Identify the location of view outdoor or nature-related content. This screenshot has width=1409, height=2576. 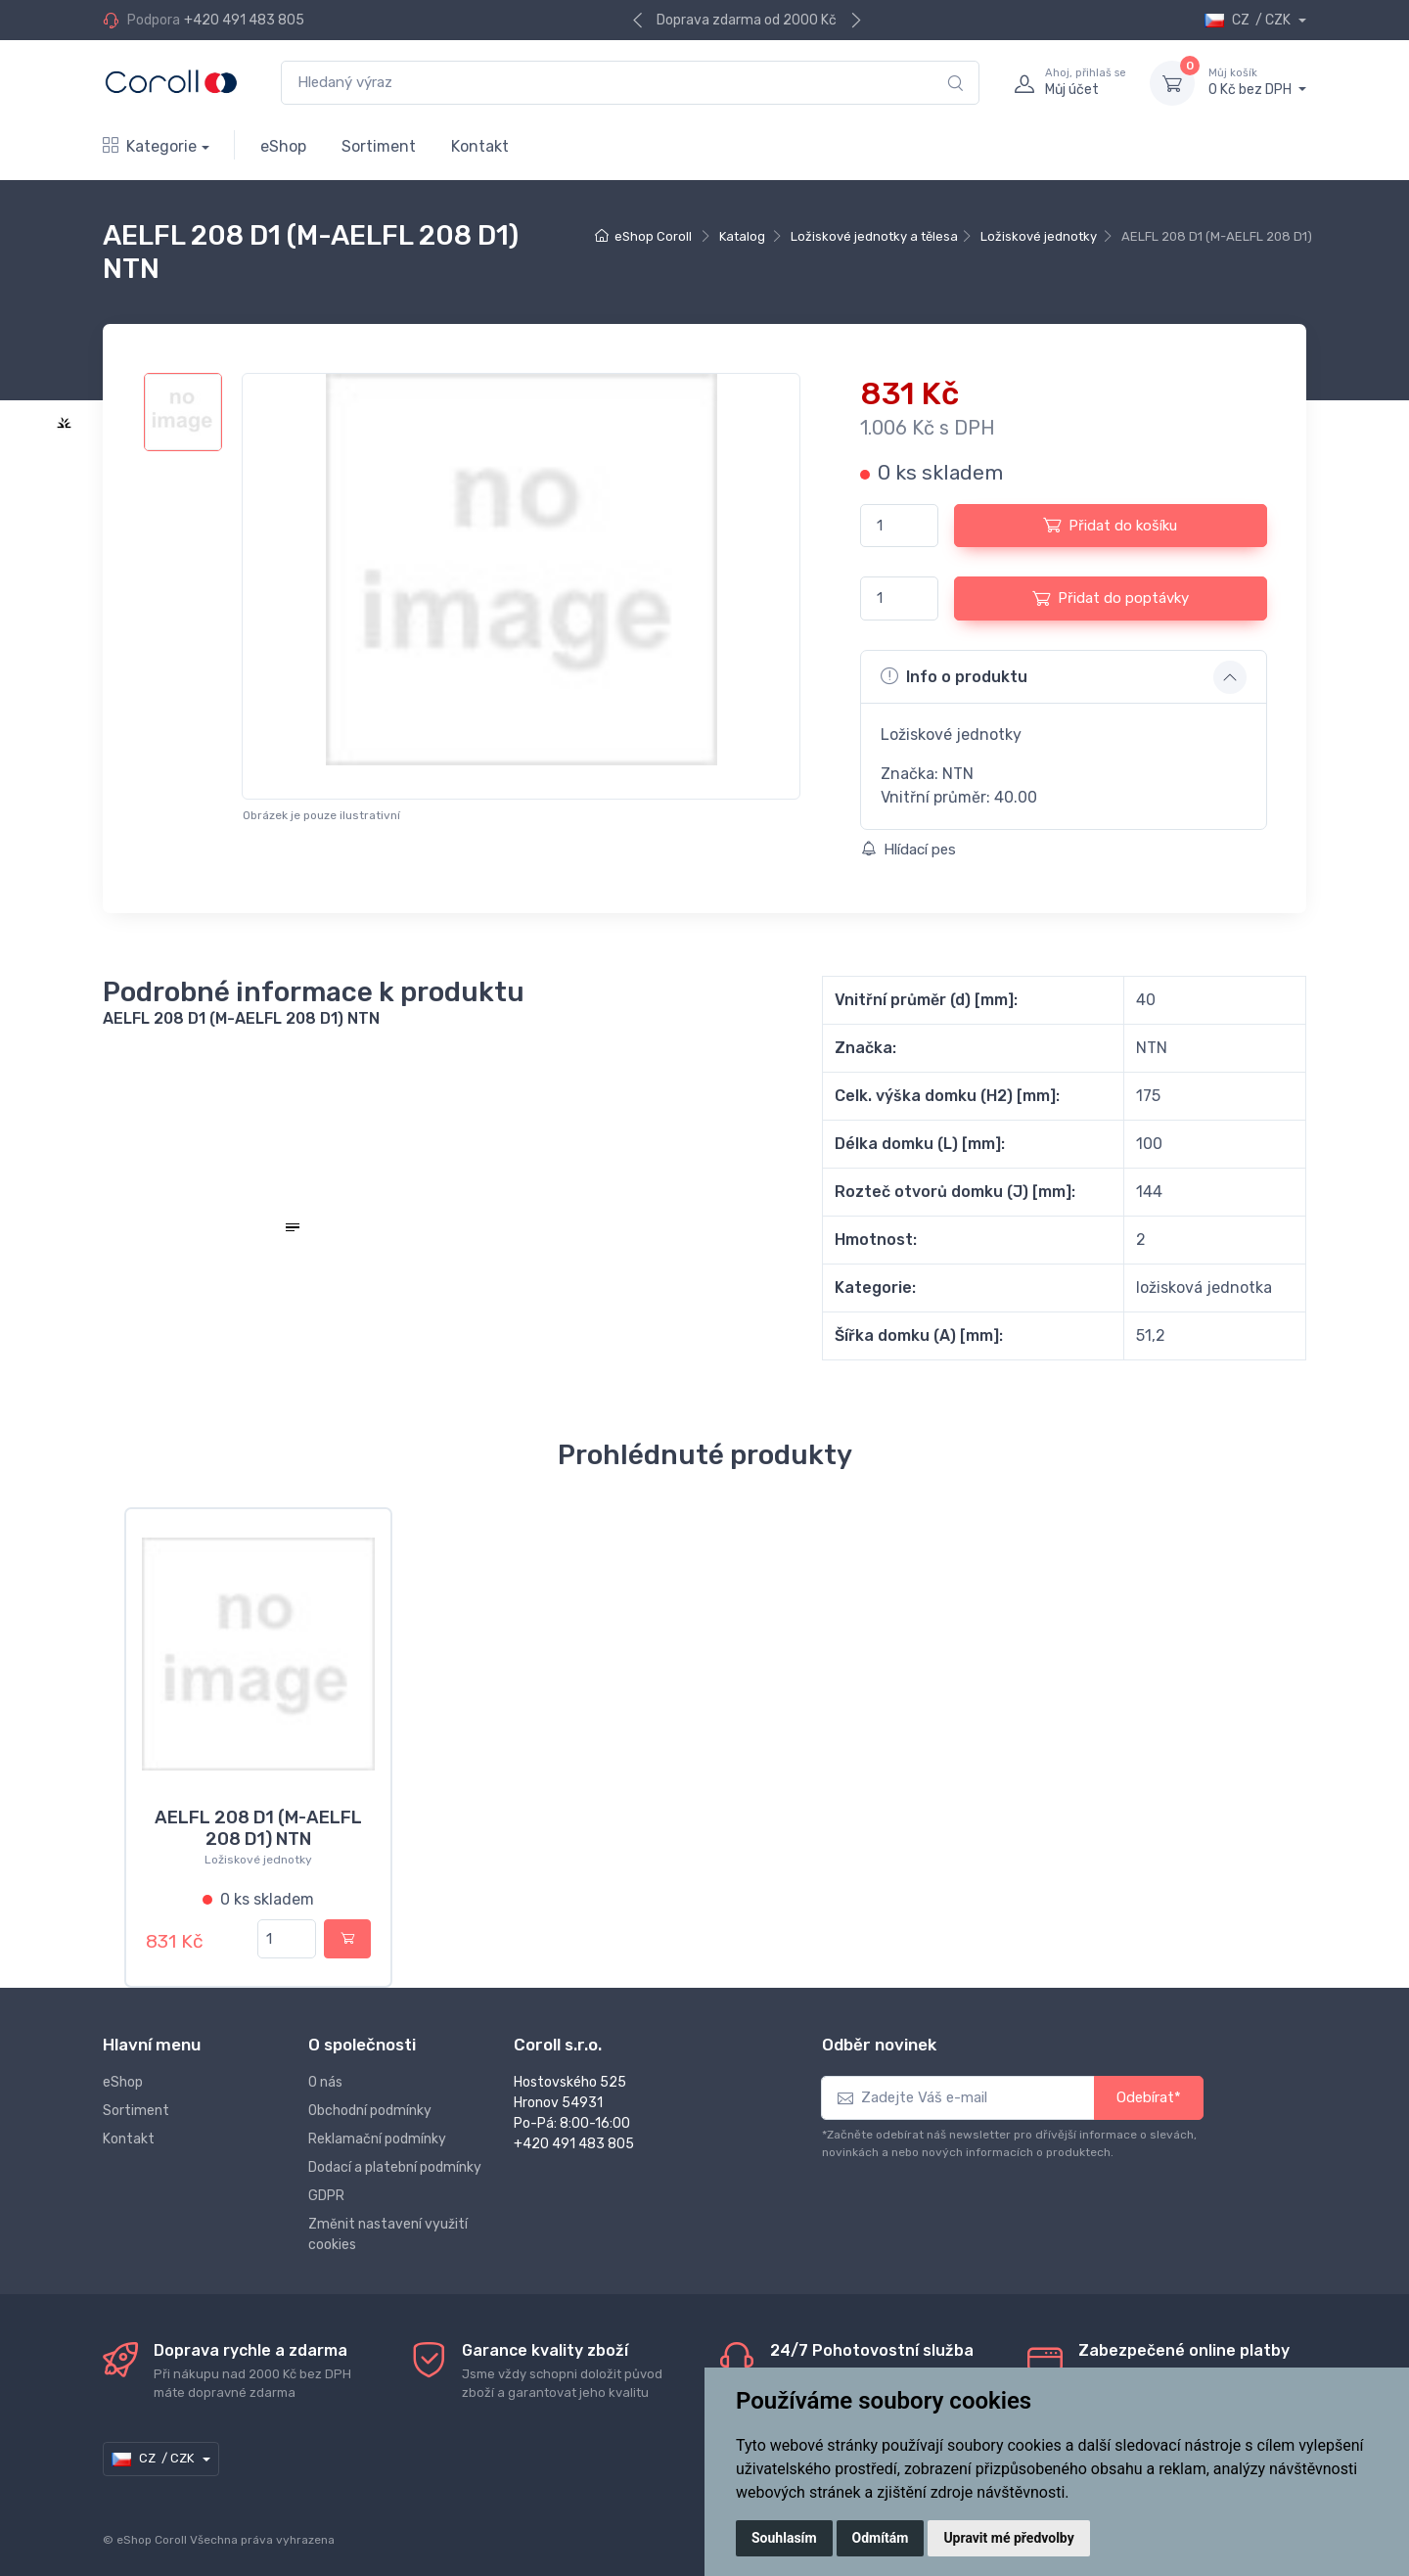
(64, 422).